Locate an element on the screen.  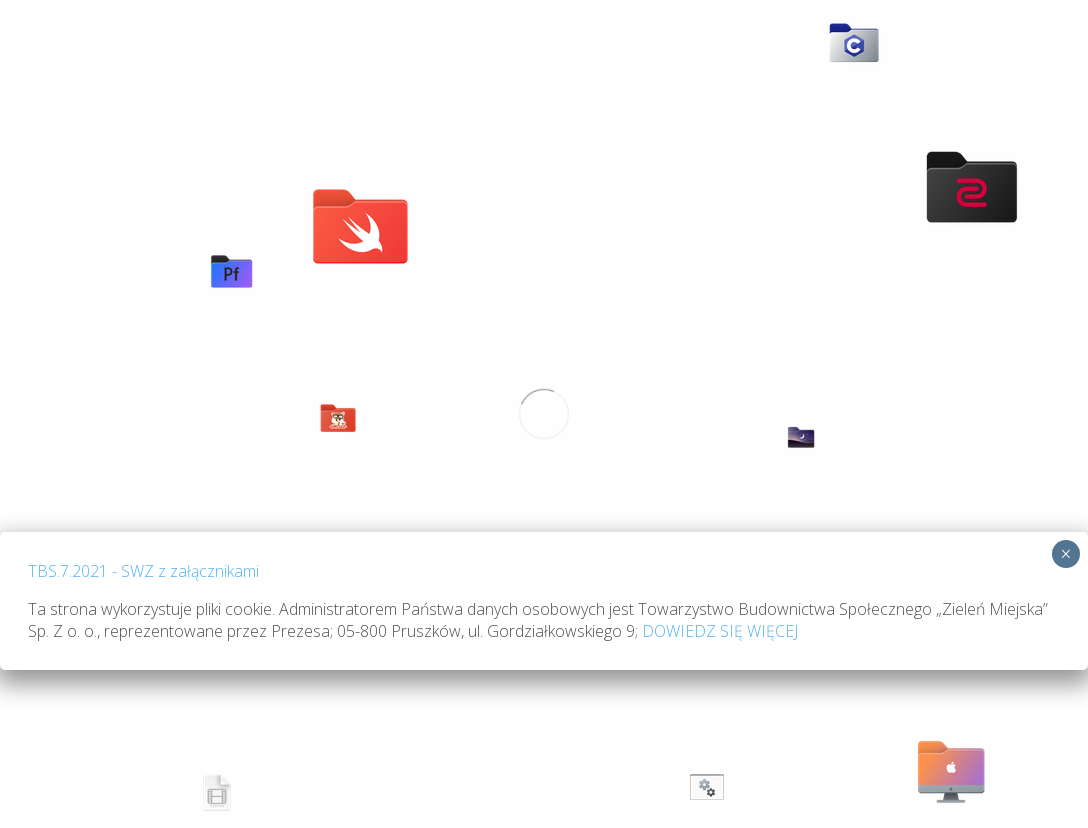
open pictures folder is located at coordinates (801, 438).